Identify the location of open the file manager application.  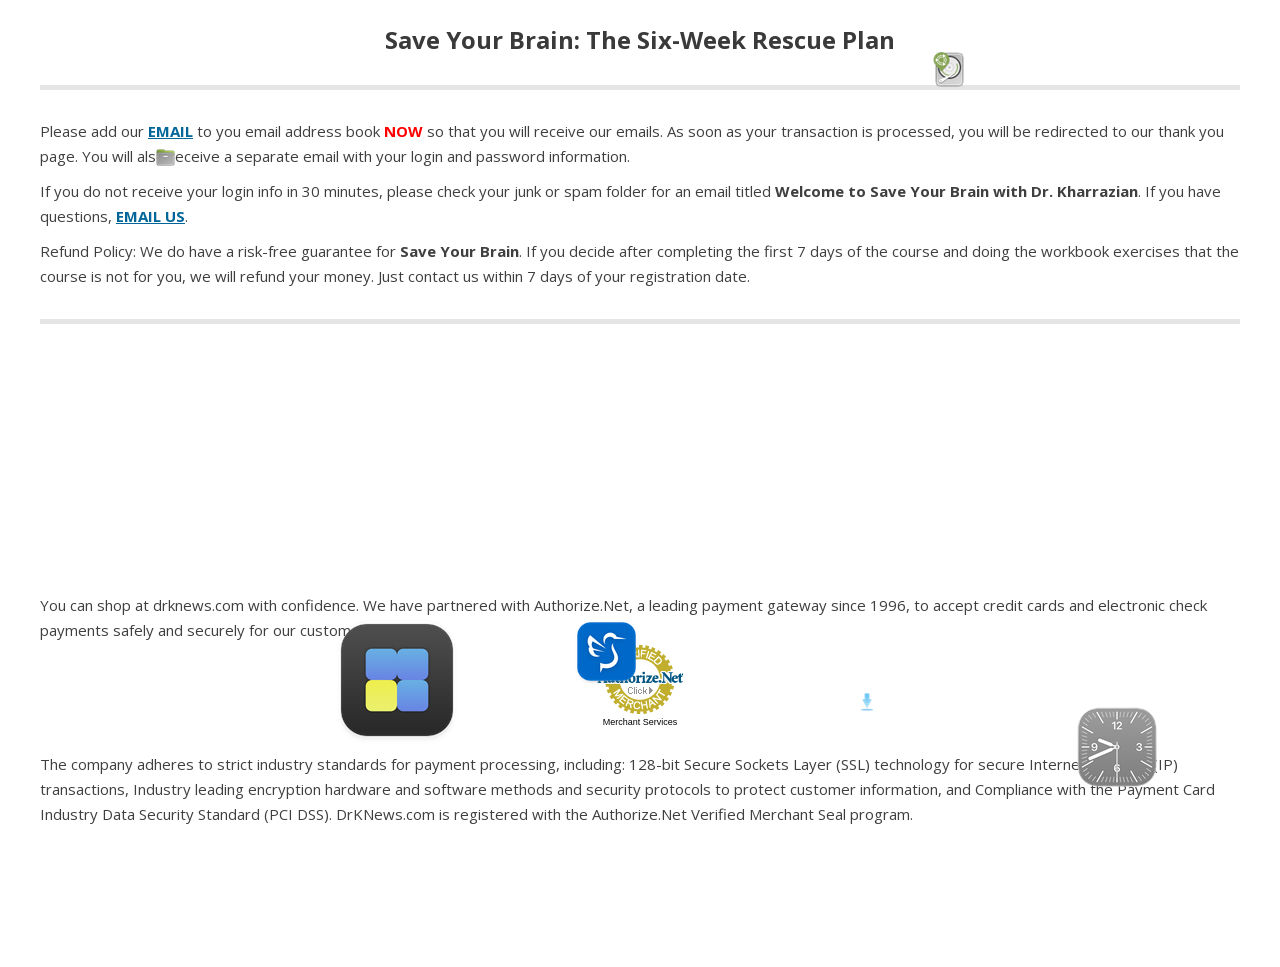
(165, 157).